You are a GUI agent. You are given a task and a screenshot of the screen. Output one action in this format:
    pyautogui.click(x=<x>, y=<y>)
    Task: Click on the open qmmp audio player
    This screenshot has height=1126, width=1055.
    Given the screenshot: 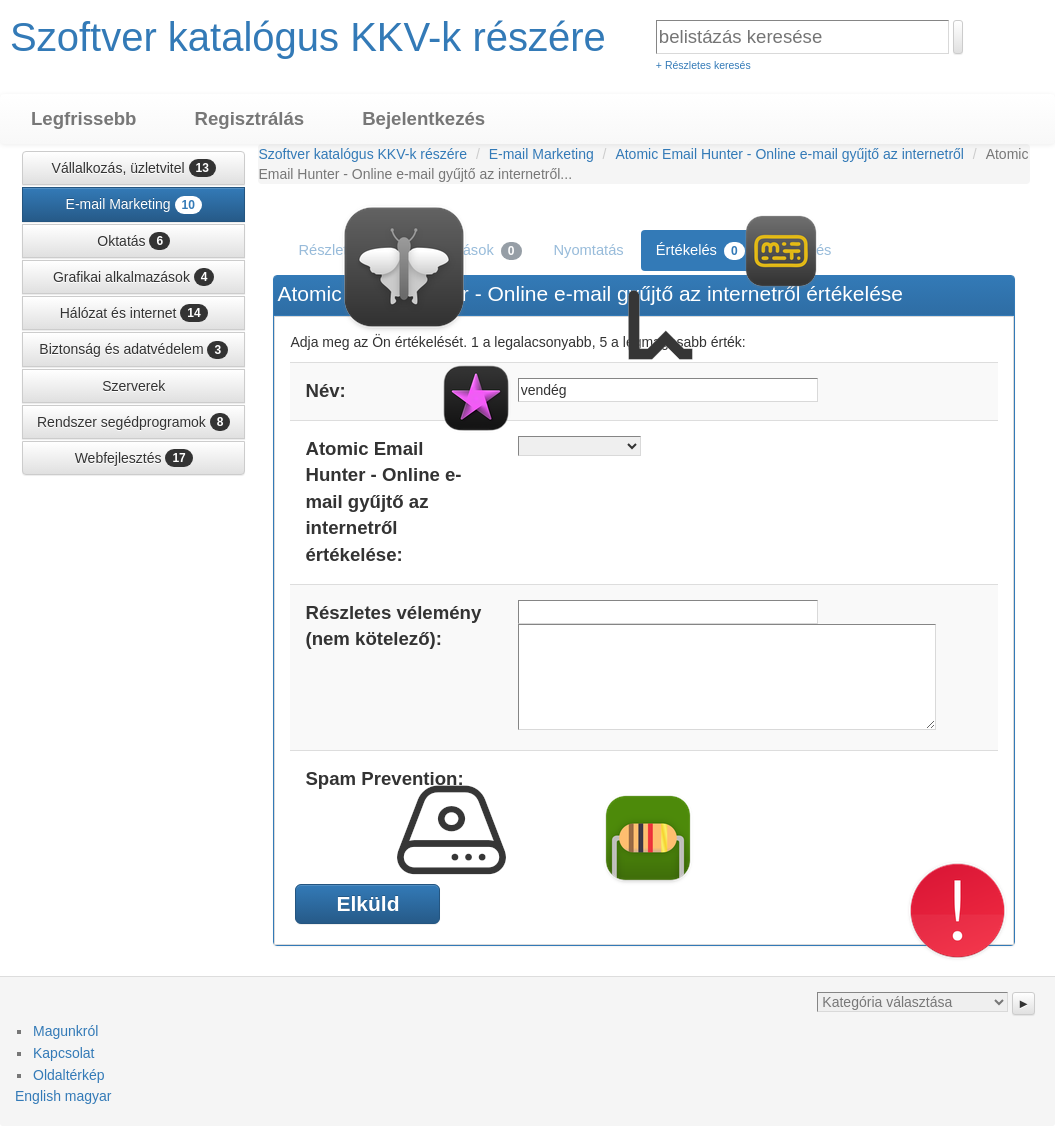 What is the action you would take?
    pyautogui.click(x=404, y=267)
    